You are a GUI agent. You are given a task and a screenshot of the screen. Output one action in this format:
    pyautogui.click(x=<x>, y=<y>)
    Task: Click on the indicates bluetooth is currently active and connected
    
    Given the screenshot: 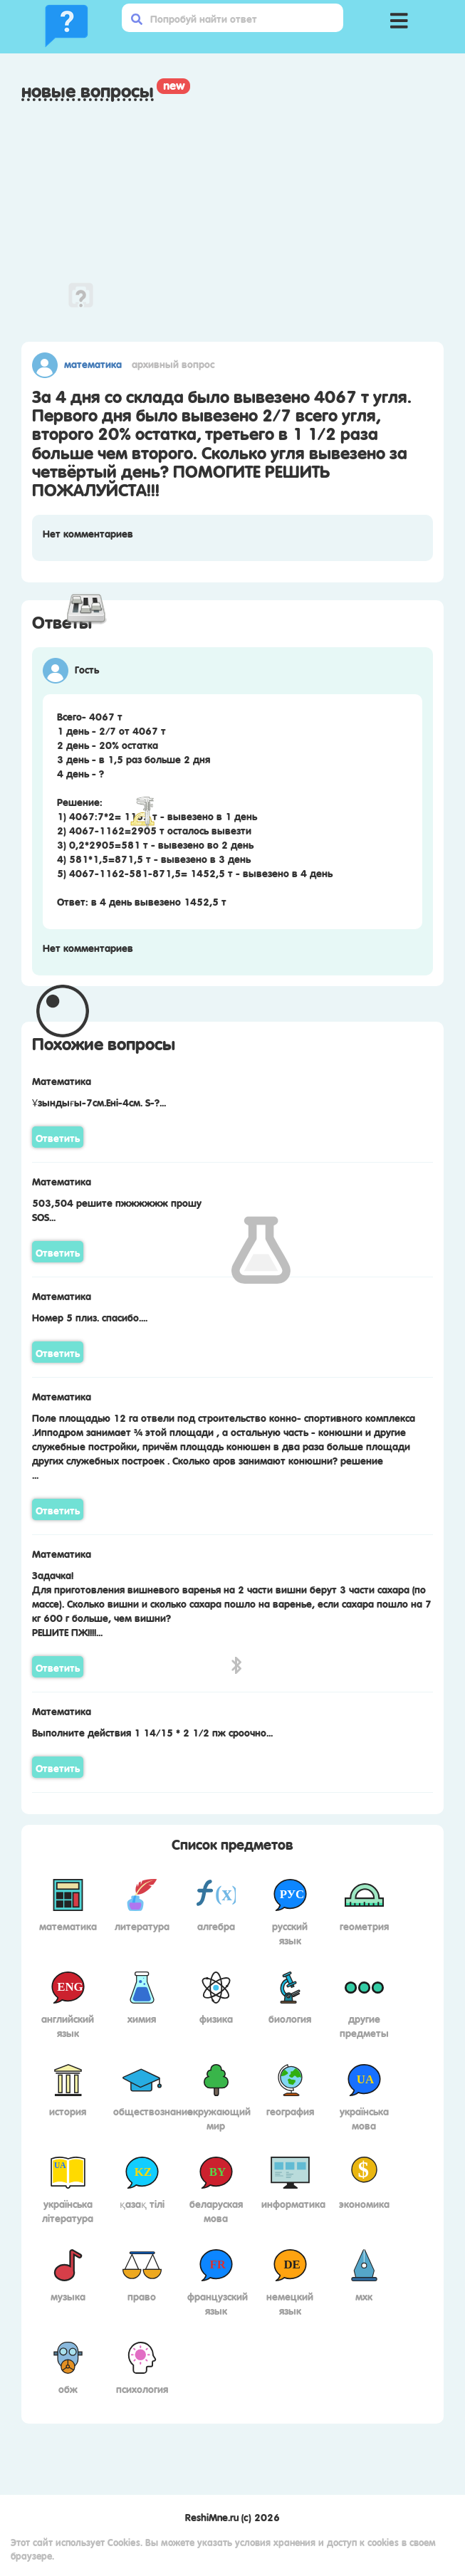 What is the action you would take?
    pyautogui.click(x=237, y=1665)
    